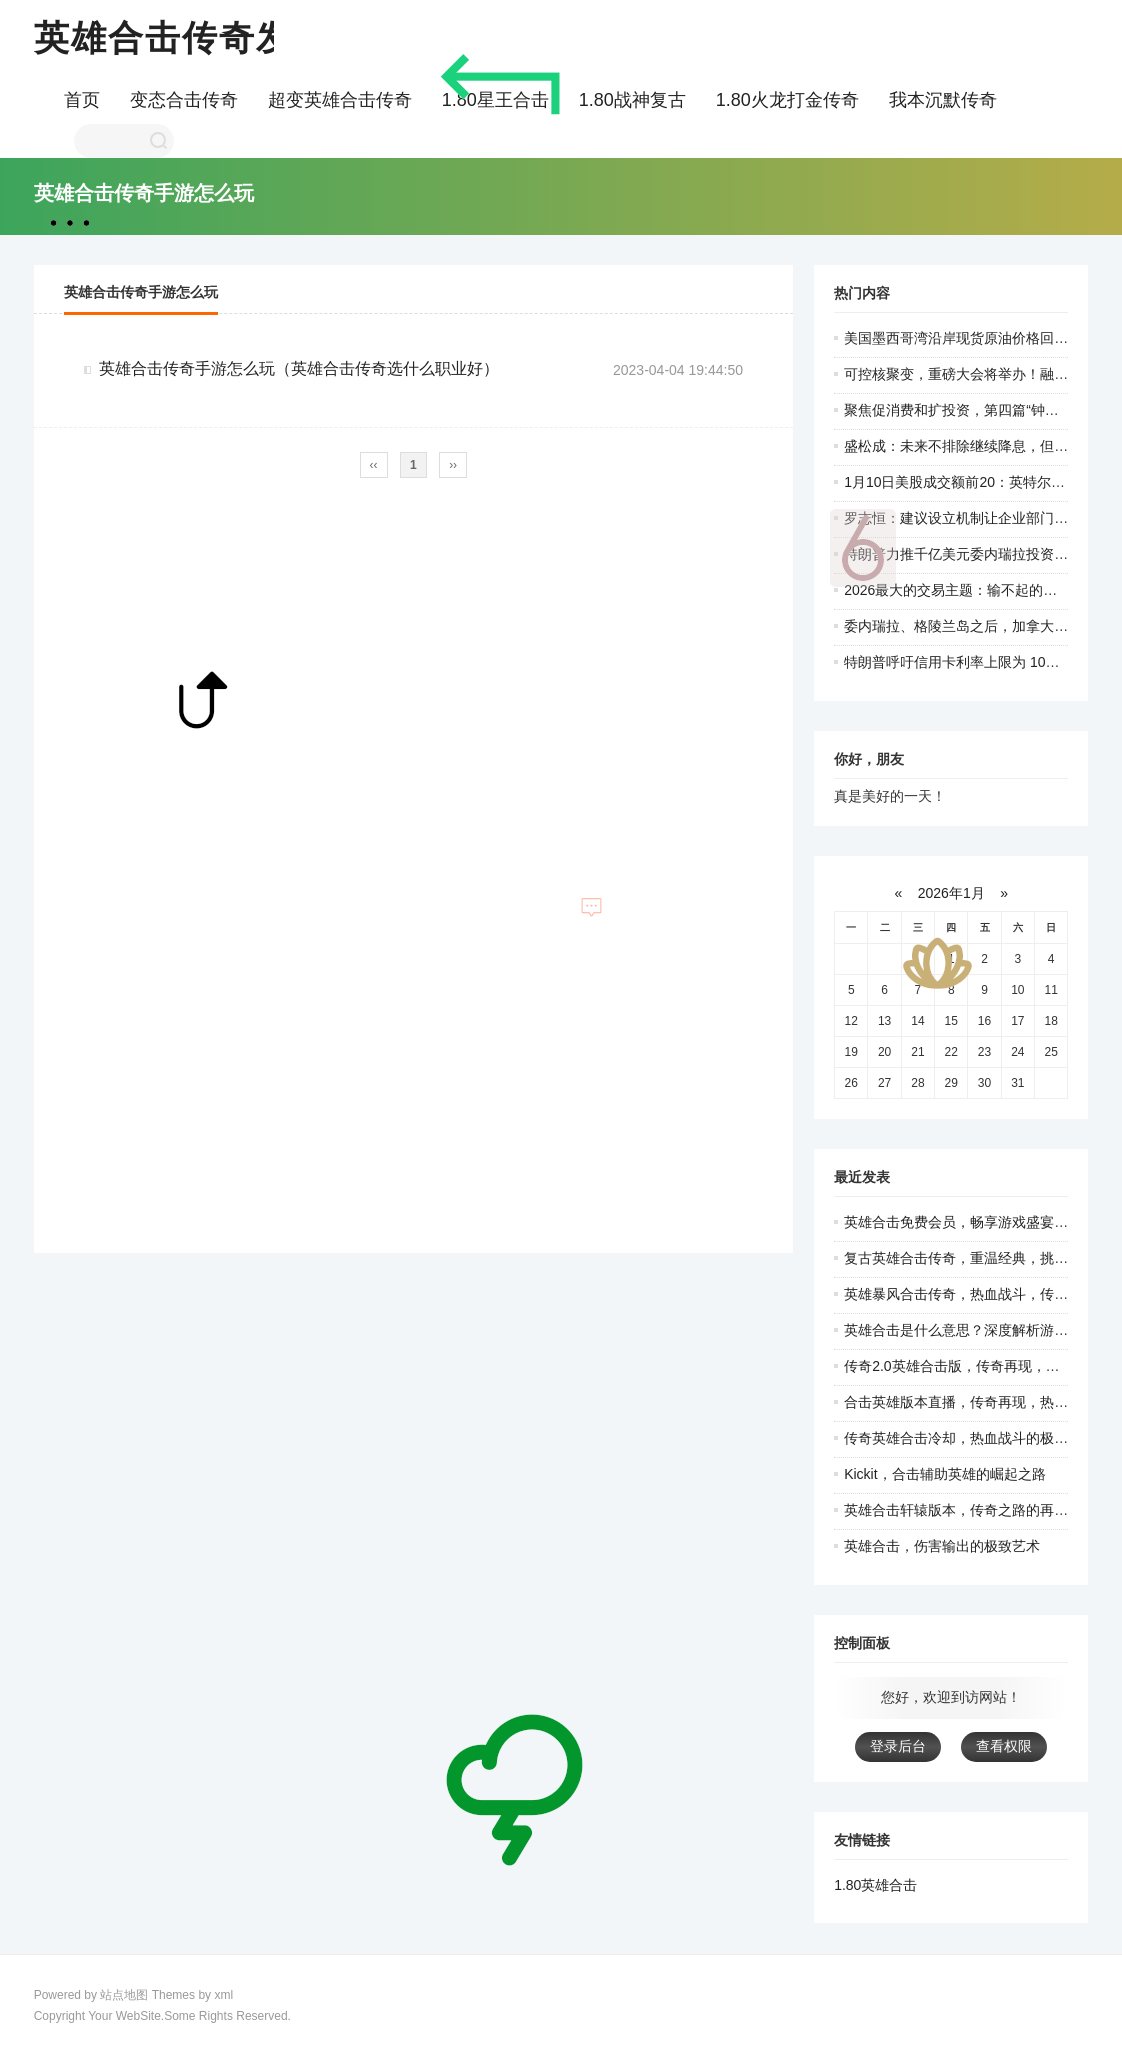 The image size is (1122, 2058). I want to click on access meditation or mindfulness features, so click(937, 965).